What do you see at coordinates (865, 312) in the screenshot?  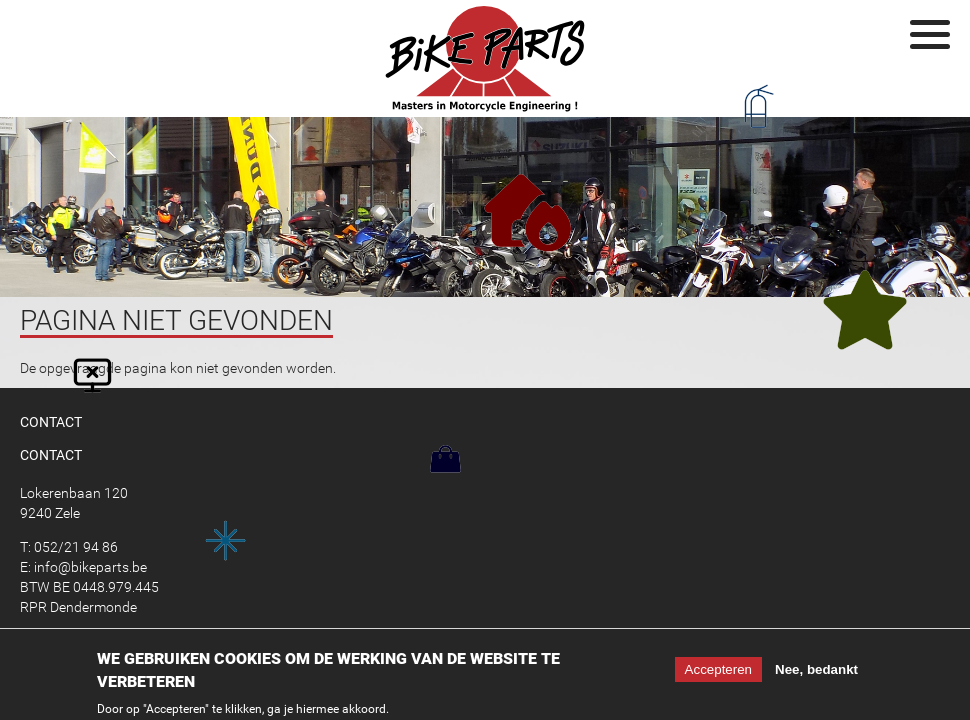 I see `add item to favorites` at bounding box center [865, 312].